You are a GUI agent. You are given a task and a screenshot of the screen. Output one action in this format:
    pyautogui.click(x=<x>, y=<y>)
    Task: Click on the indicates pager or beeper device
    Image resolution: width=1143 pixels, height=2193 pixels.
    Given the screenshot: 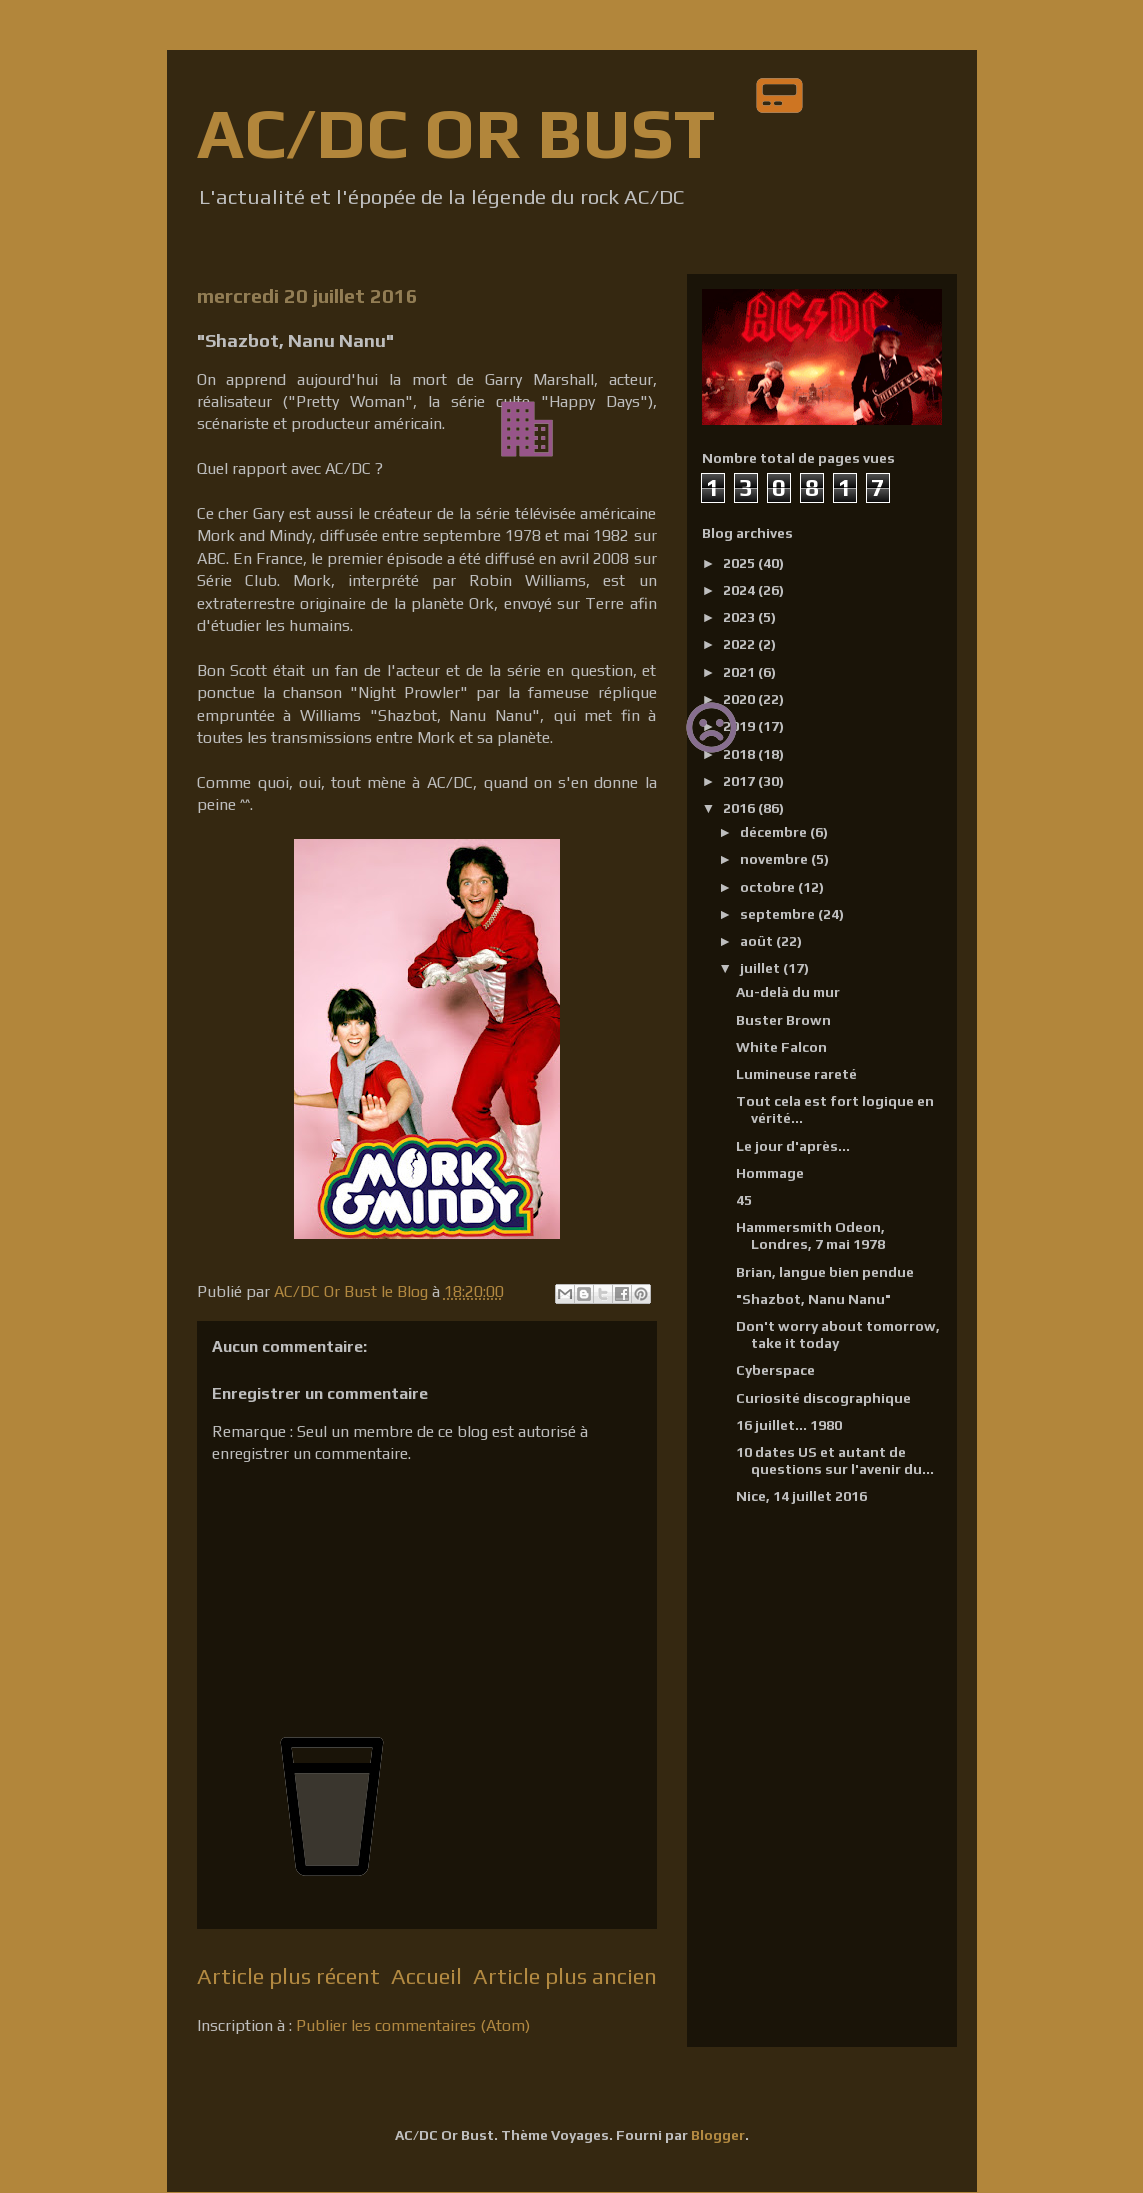 What is the action you would take?
    pyautogui.click(x=779, y=95)
    